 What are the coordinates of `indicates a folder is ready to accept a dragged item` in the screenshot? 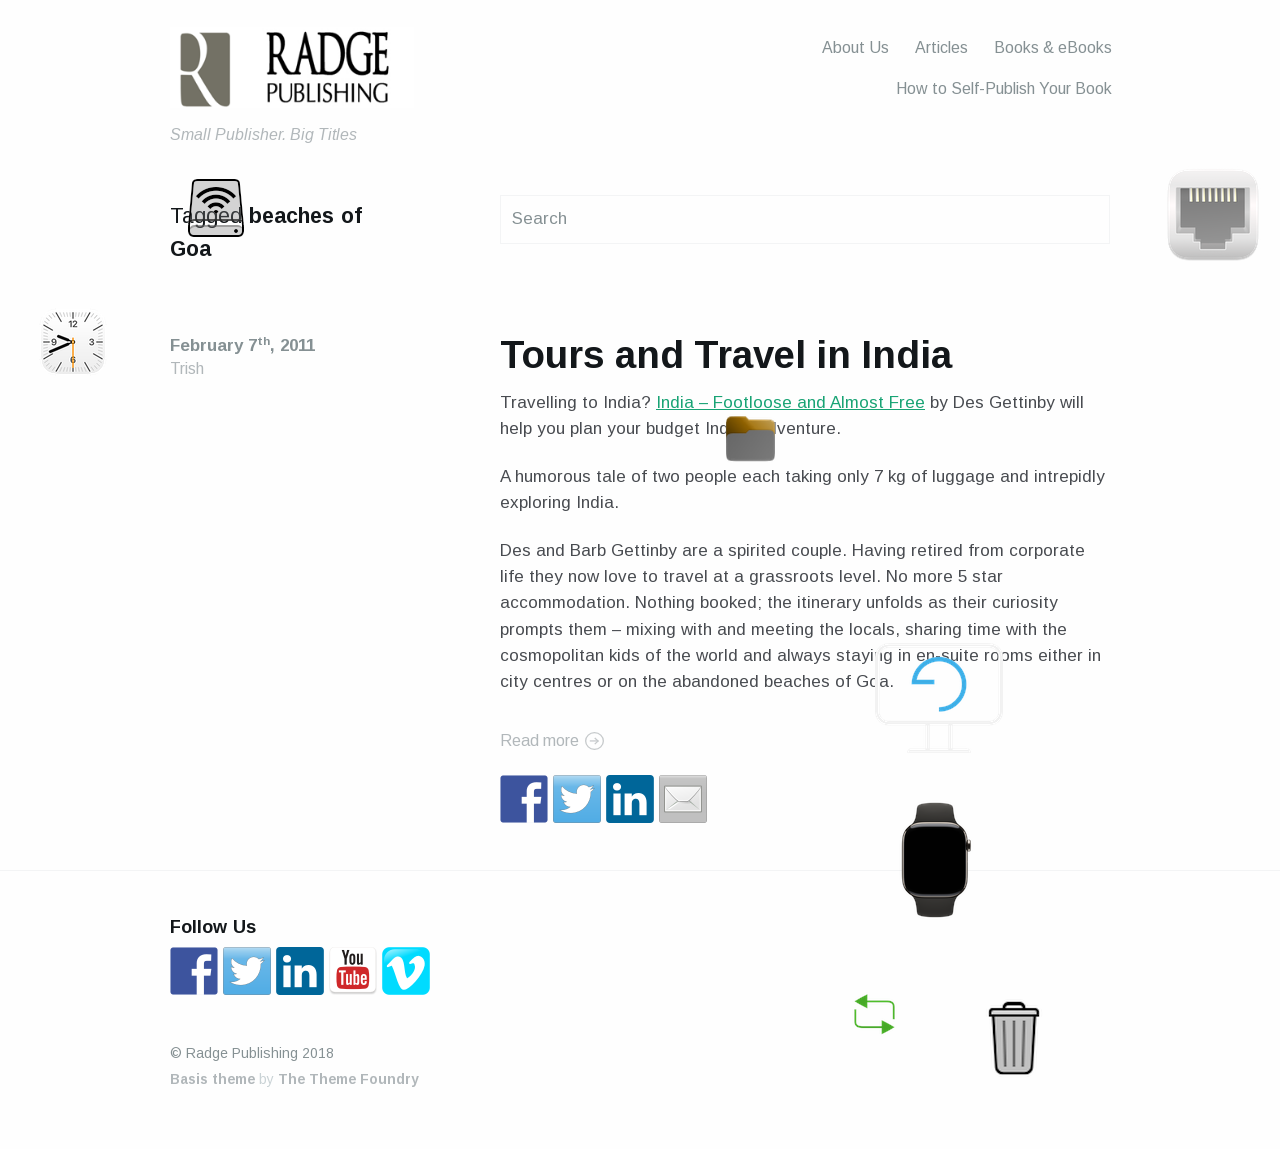 It's located at (750, 438).